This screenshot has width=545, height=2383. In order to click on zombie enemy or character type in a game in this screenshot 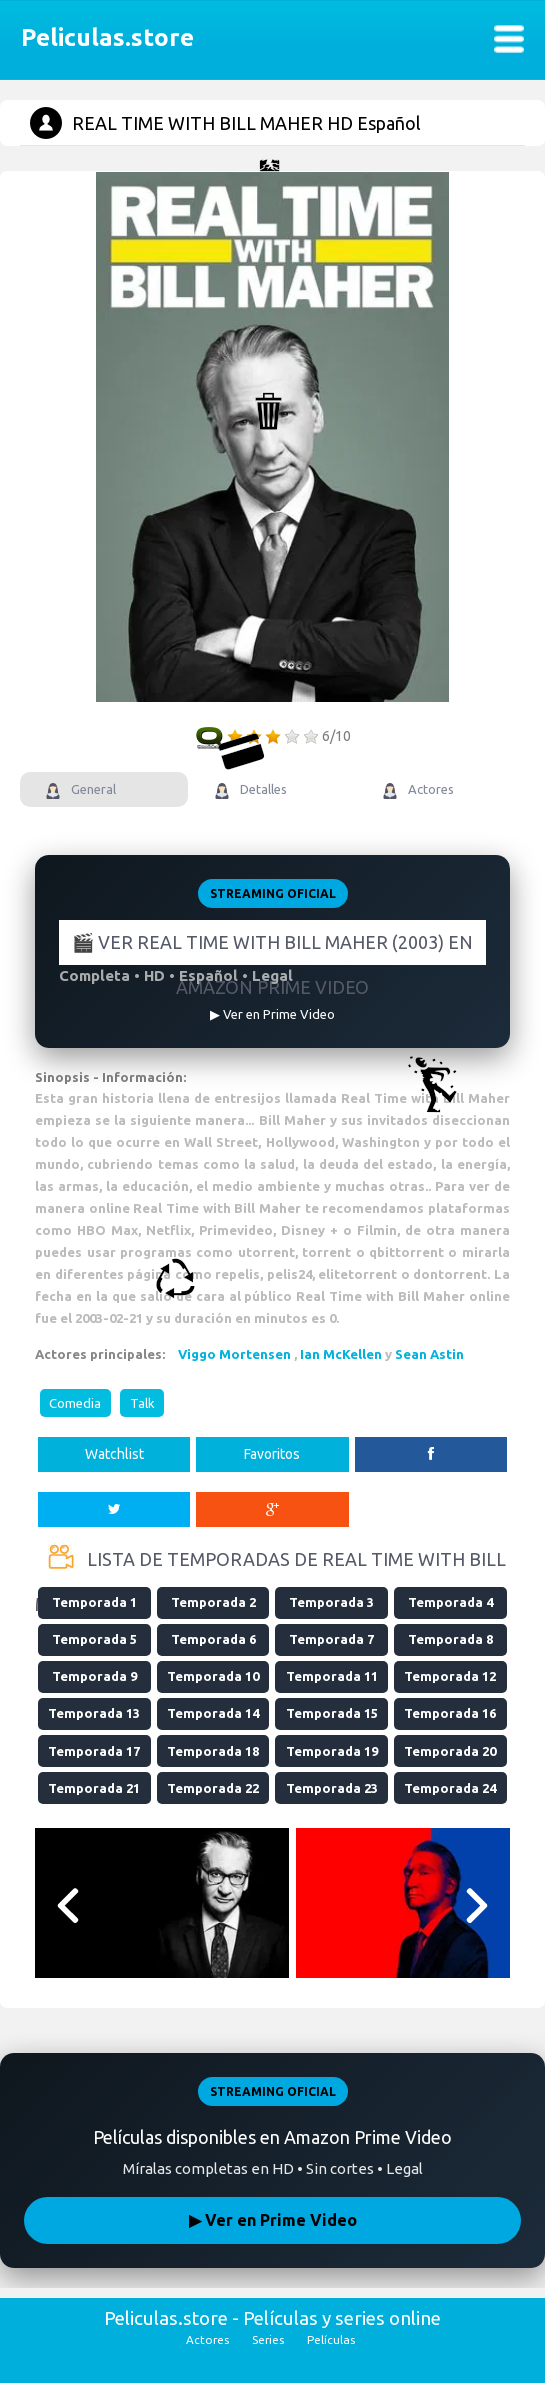, I will do `click(435, 1084)`.